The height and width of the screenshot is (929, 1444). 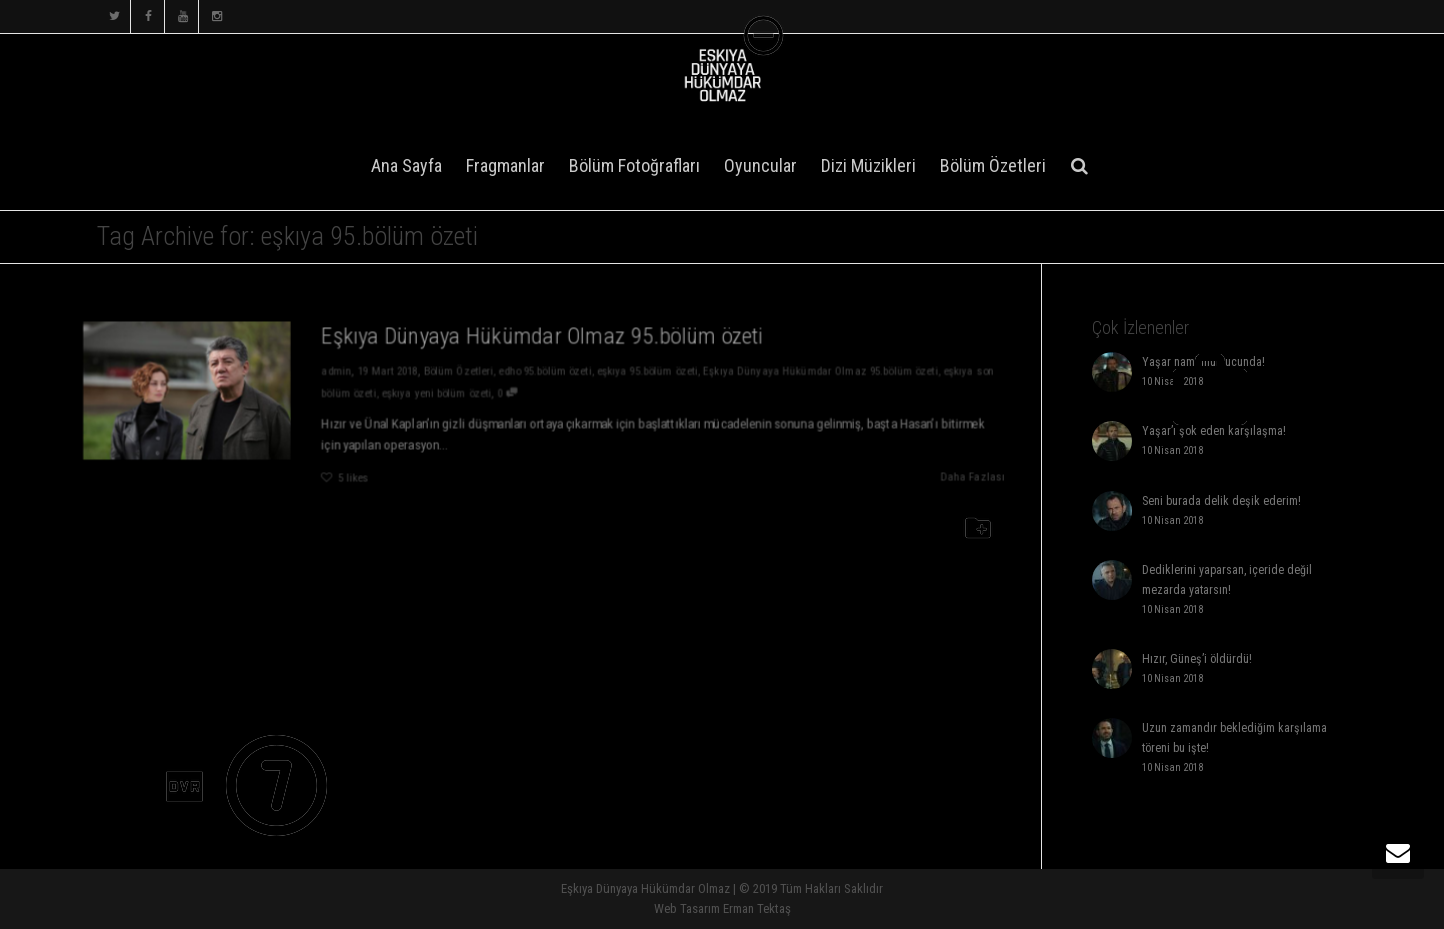 I want to click on enable do not disturb mode, so click(x=763, y=35).